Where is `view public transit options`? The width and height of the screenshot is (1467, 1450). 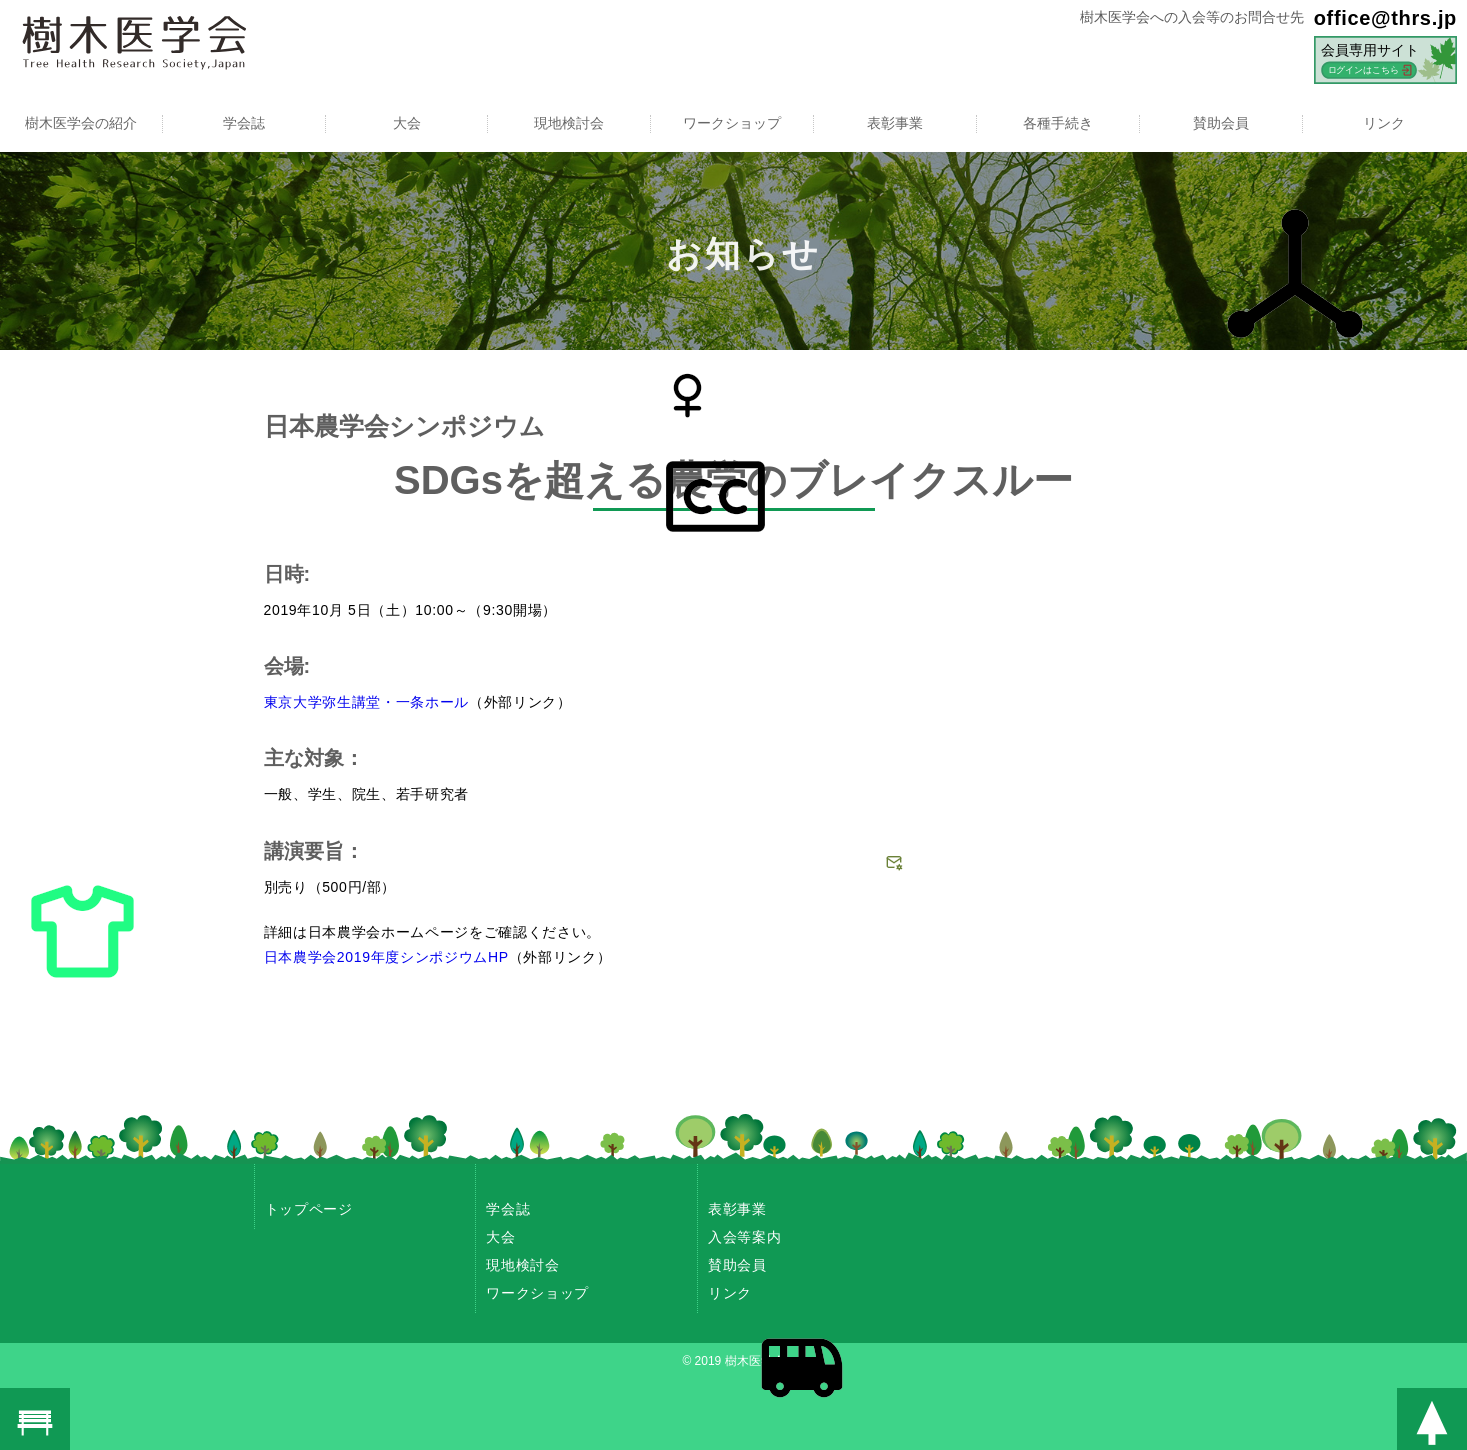 view public transit options is located at coordinates (802, 1368).